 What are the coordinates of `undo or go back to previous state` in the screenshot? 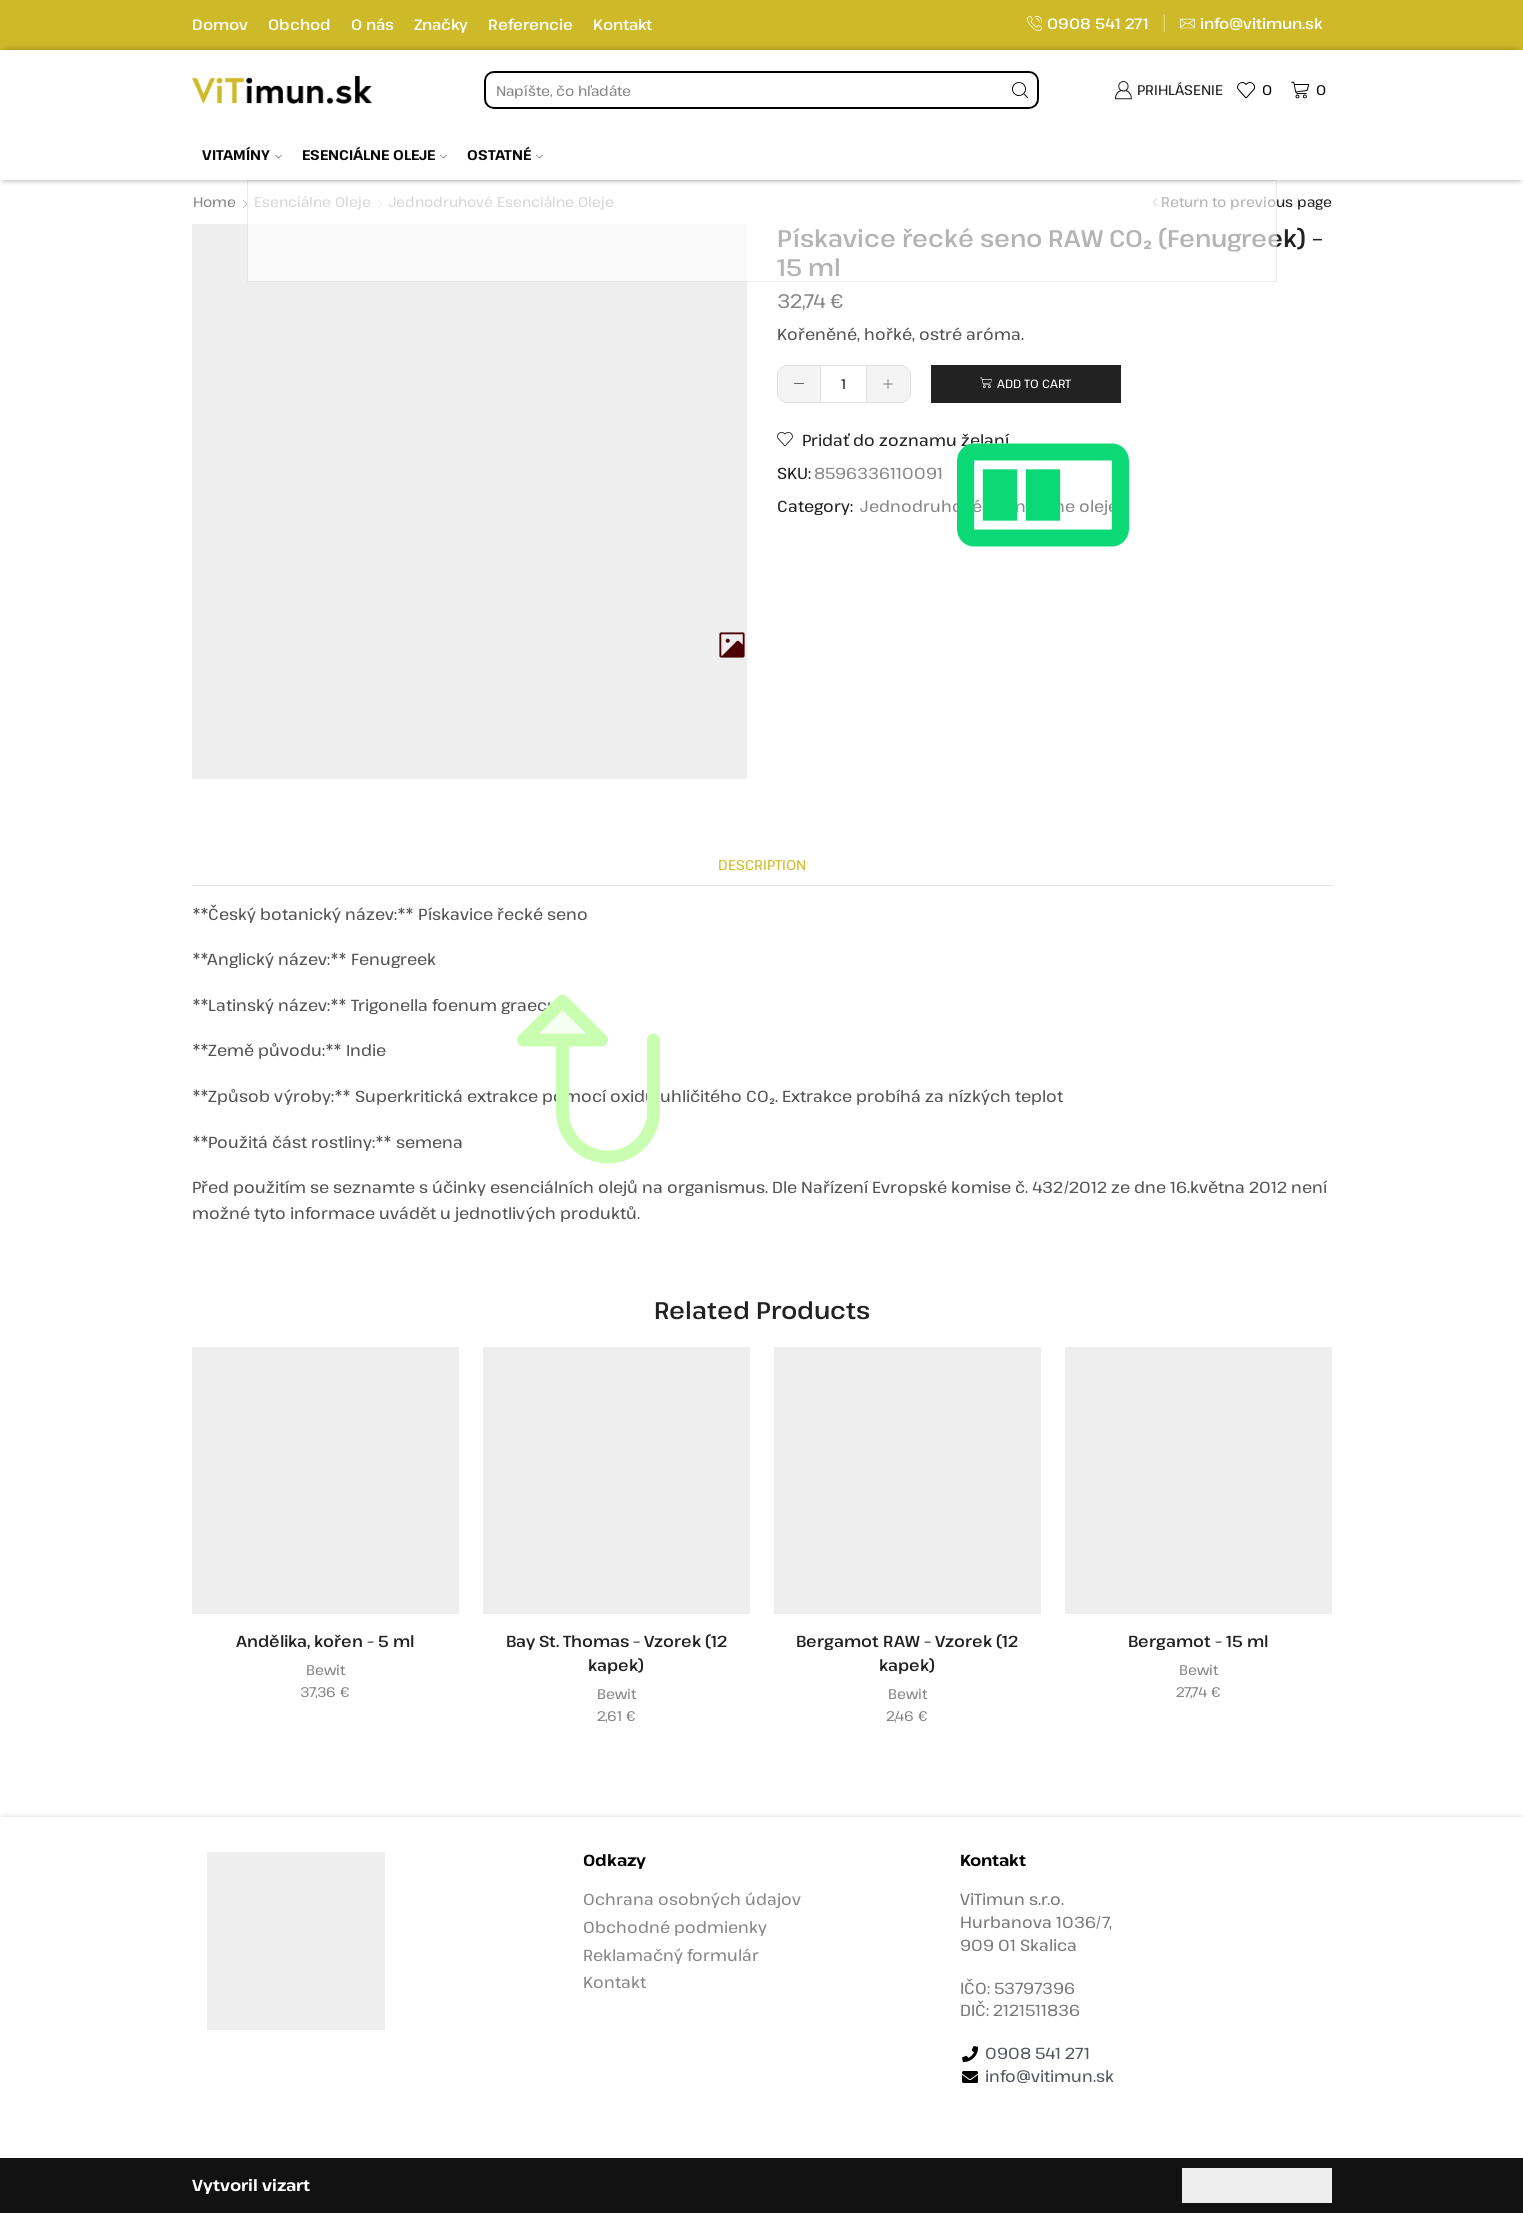 It's located at (595, 1079).